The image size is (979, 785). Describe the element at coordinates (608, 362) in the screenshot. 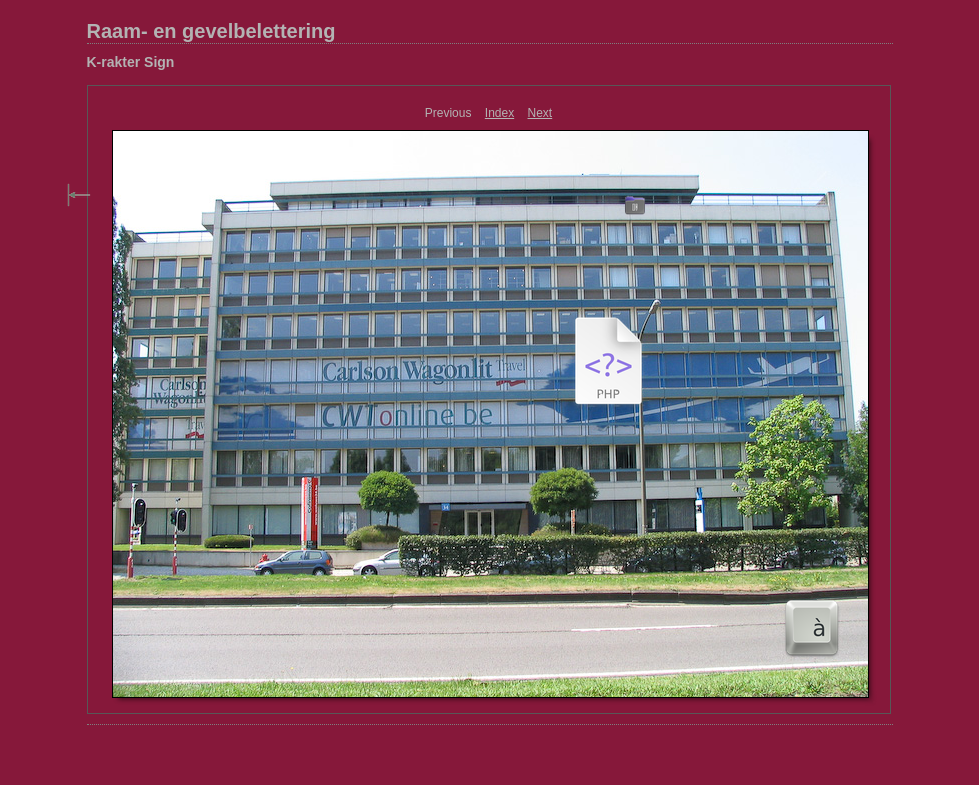

I see `a PHP source code file` at that location.